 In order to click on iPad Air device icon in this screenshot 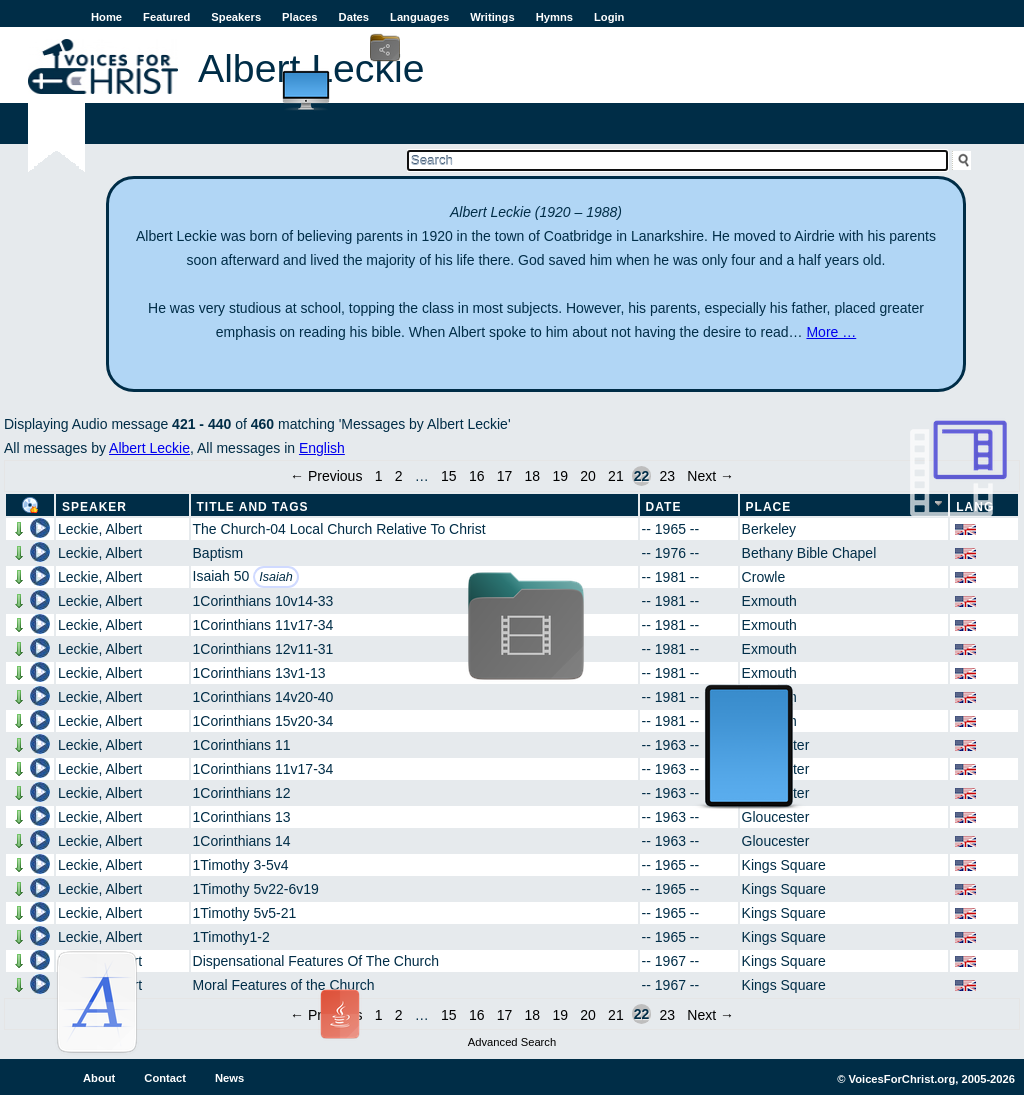, I will do `click(749, 747)`.